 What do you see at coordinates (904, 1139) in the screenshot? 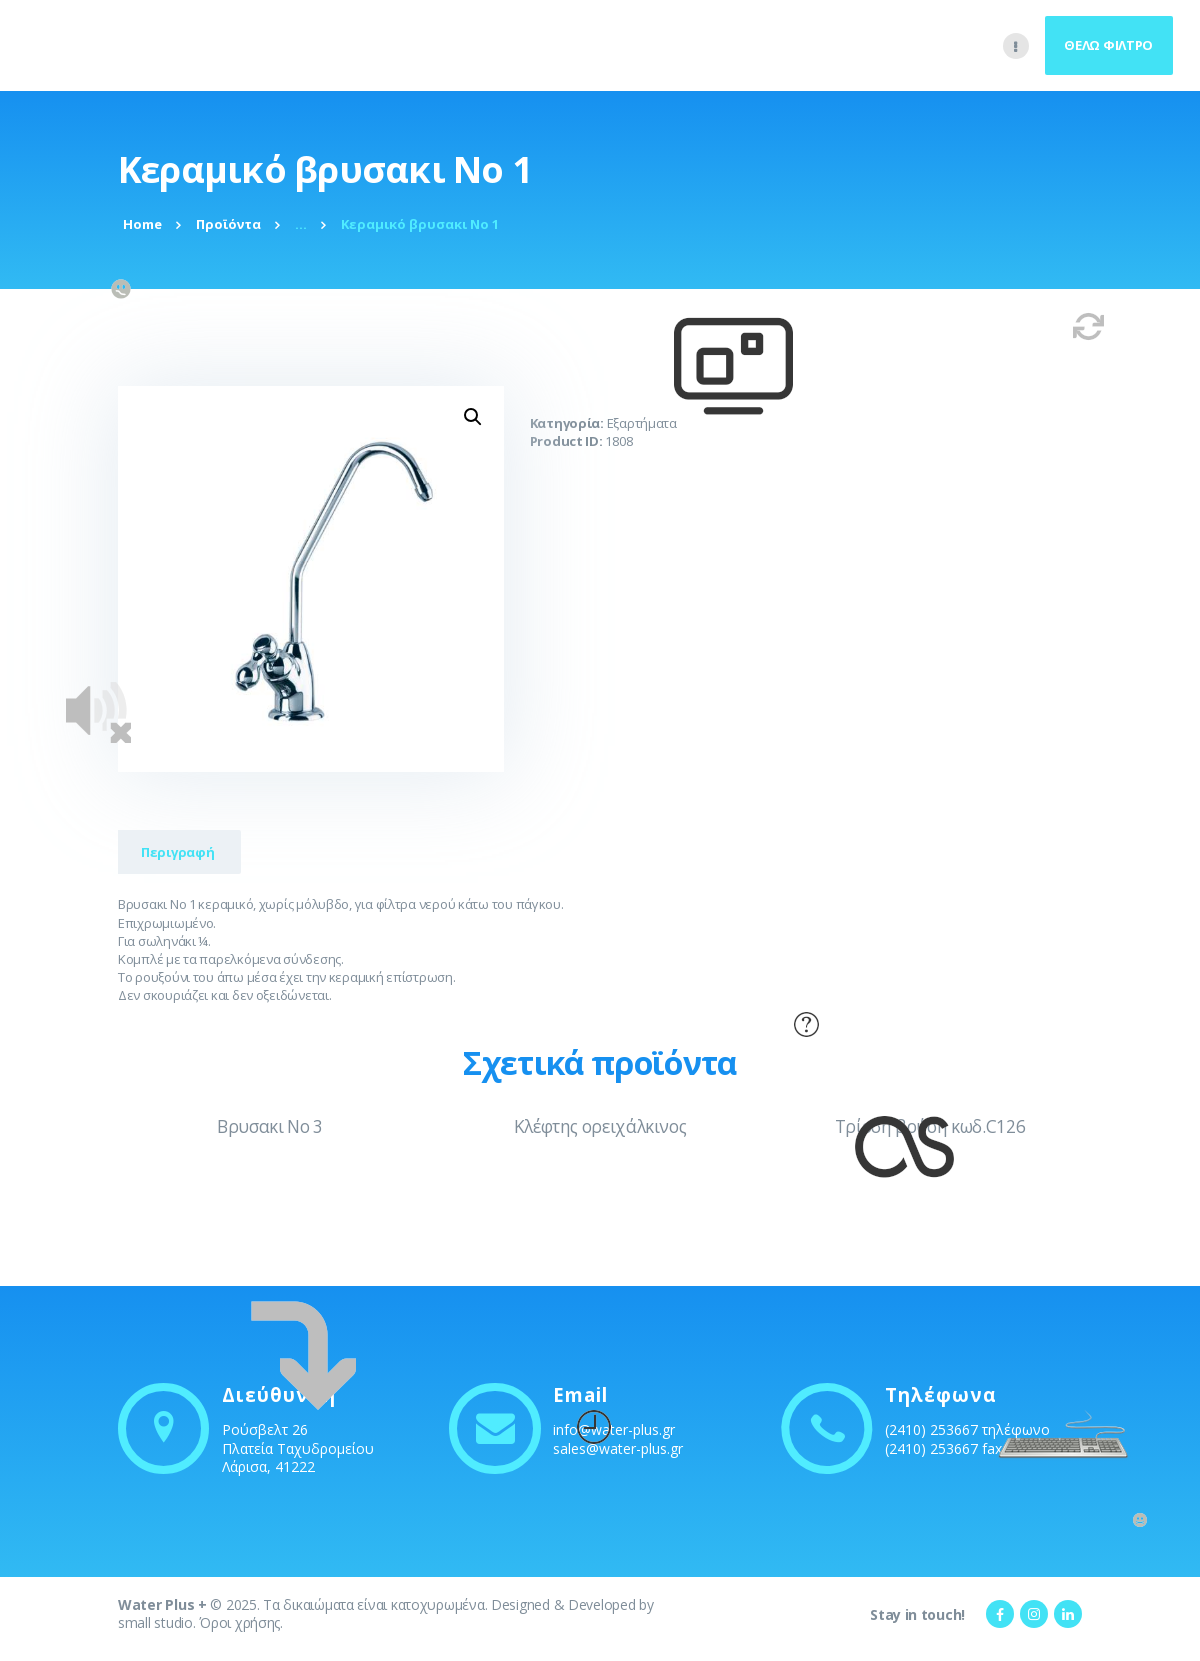
I see `connect your last.fm account` at bounding box center [904, 1139].